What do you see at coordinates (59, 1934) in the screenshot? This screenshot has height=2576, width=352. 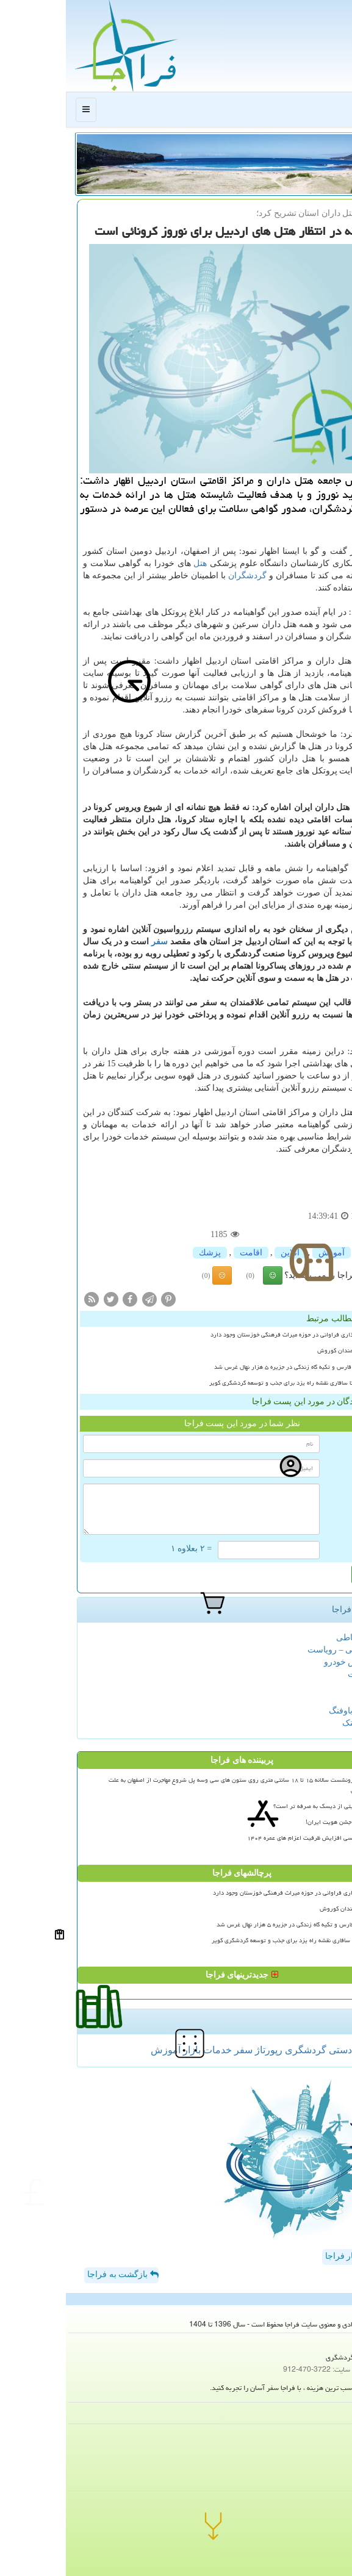 I see `view folded laundry or clothing items` at bounding box center [59, 1934].